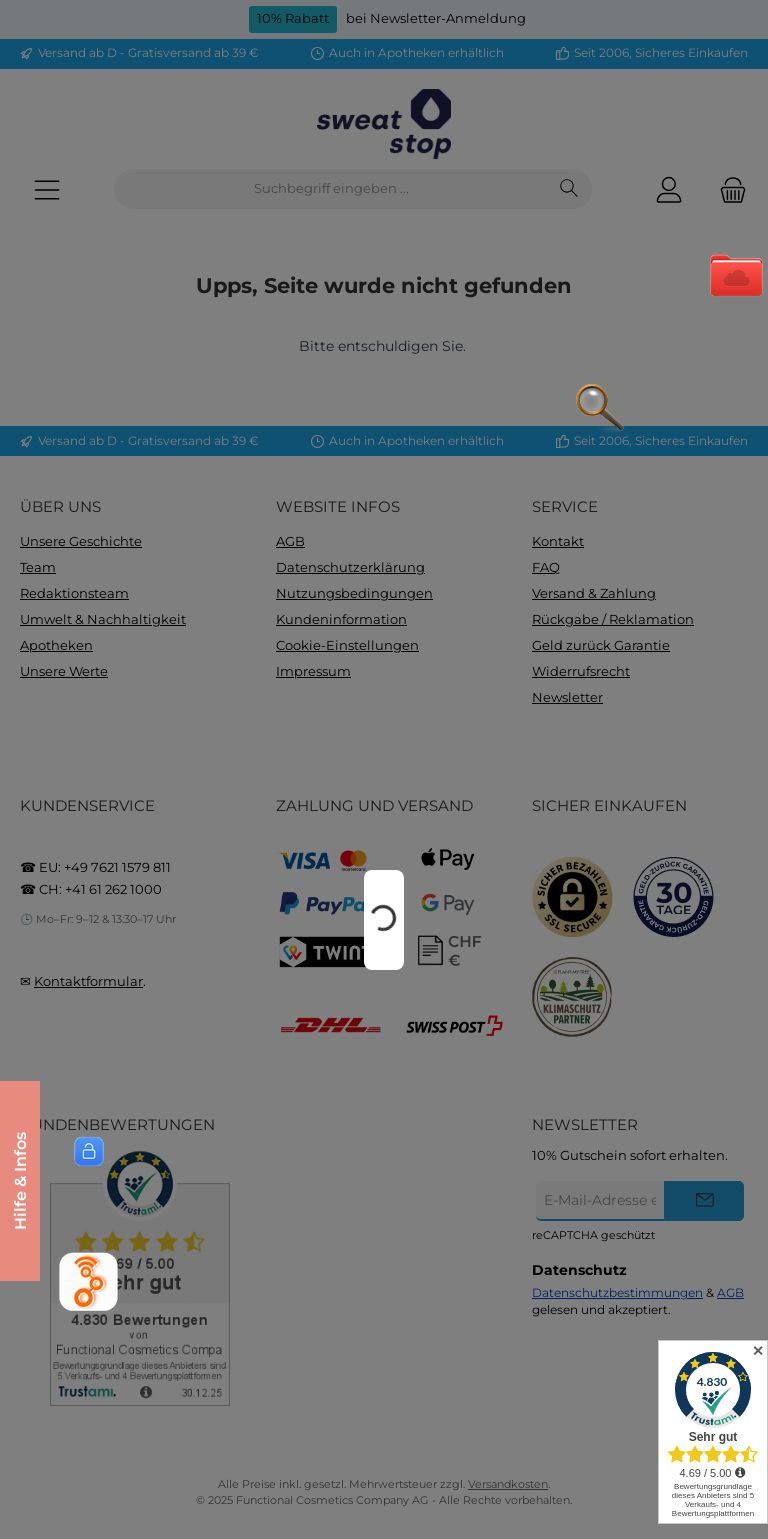 Image resolution: width=768 pixels, height=1539 pixels. What do you see at coordinates (89, 1152) in the screenshot?
I see `open screensaver and lock screen settings` at bounding box center [89, 1152].